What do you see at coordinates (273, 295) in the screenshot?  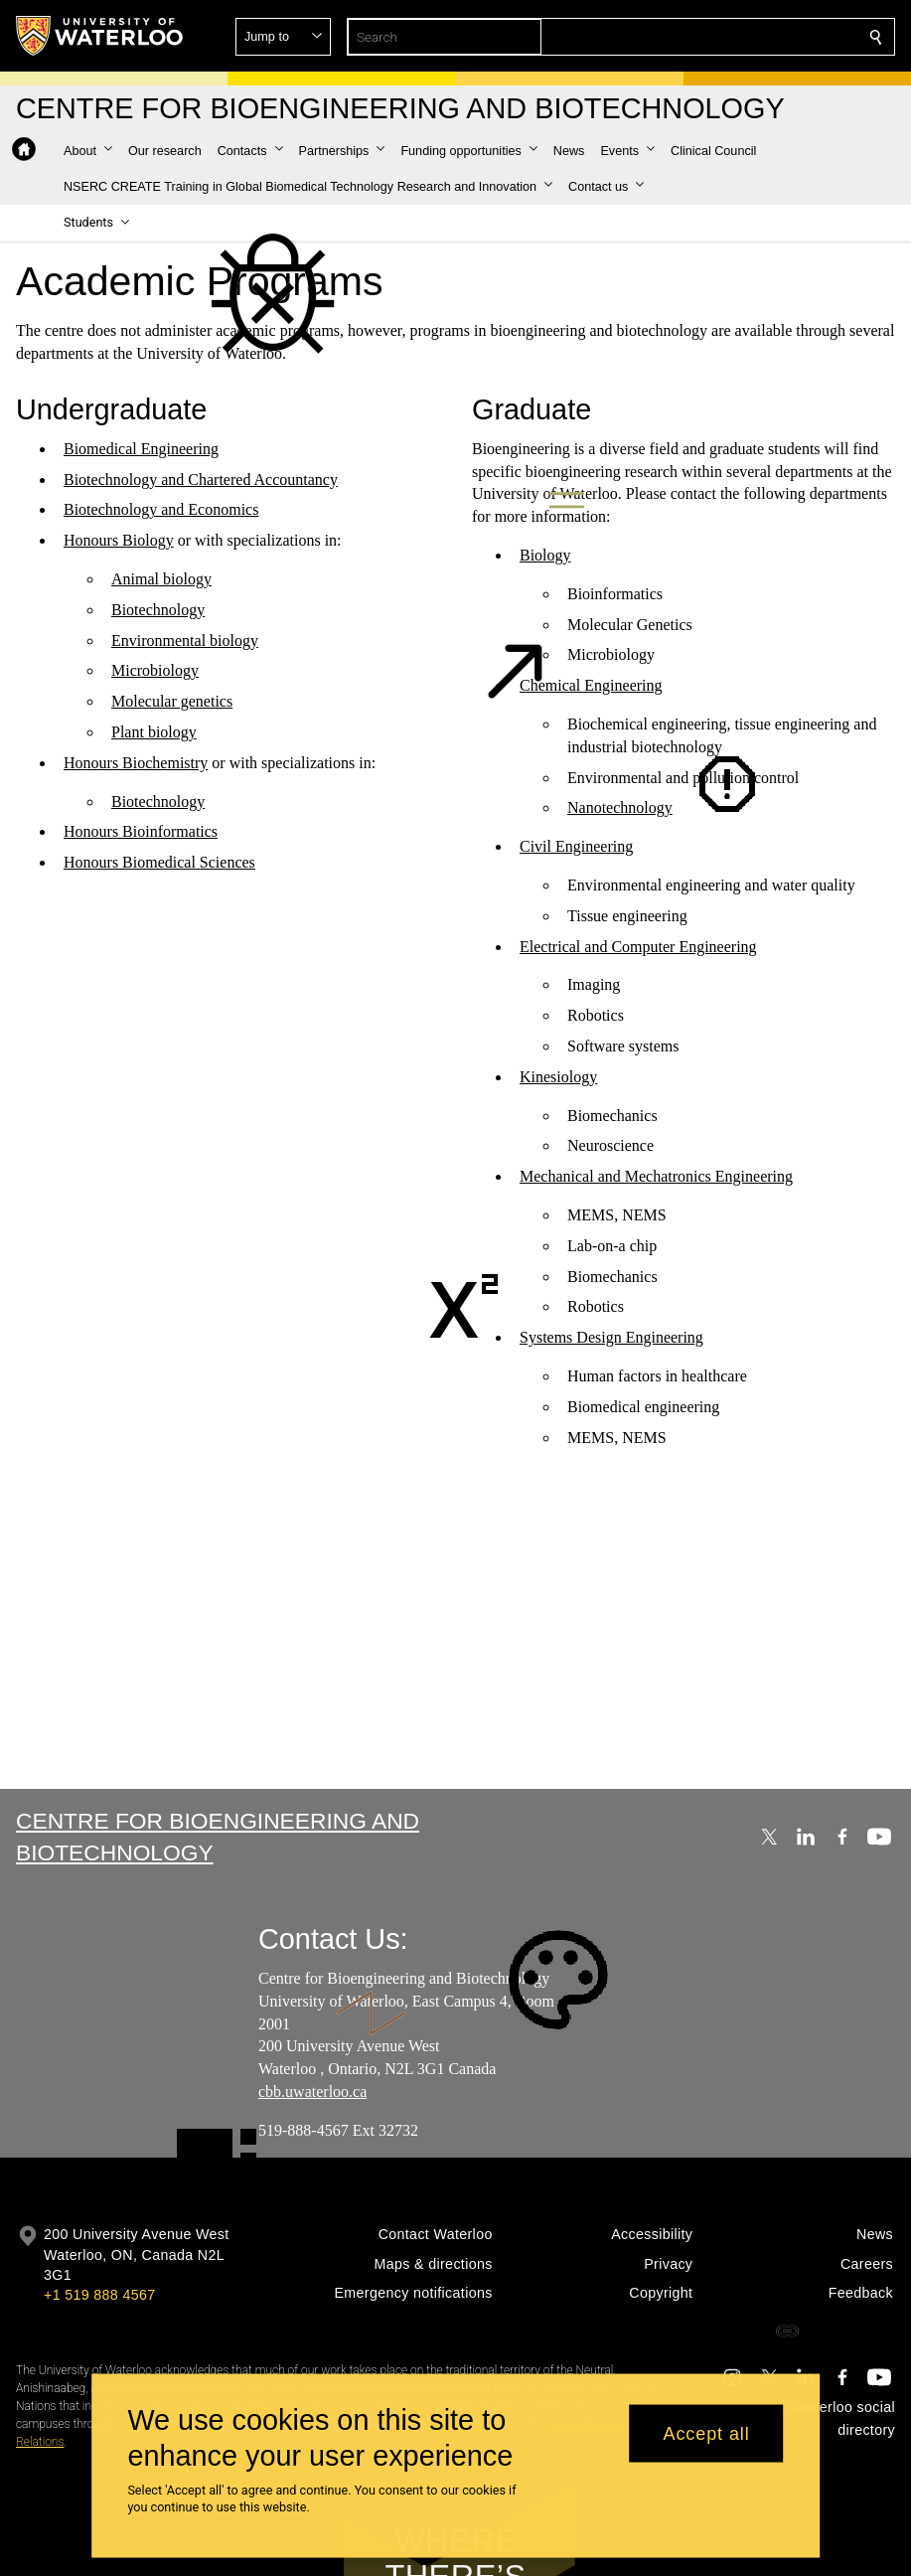 I see `start debugging mode` at bounding box center [273, 295].